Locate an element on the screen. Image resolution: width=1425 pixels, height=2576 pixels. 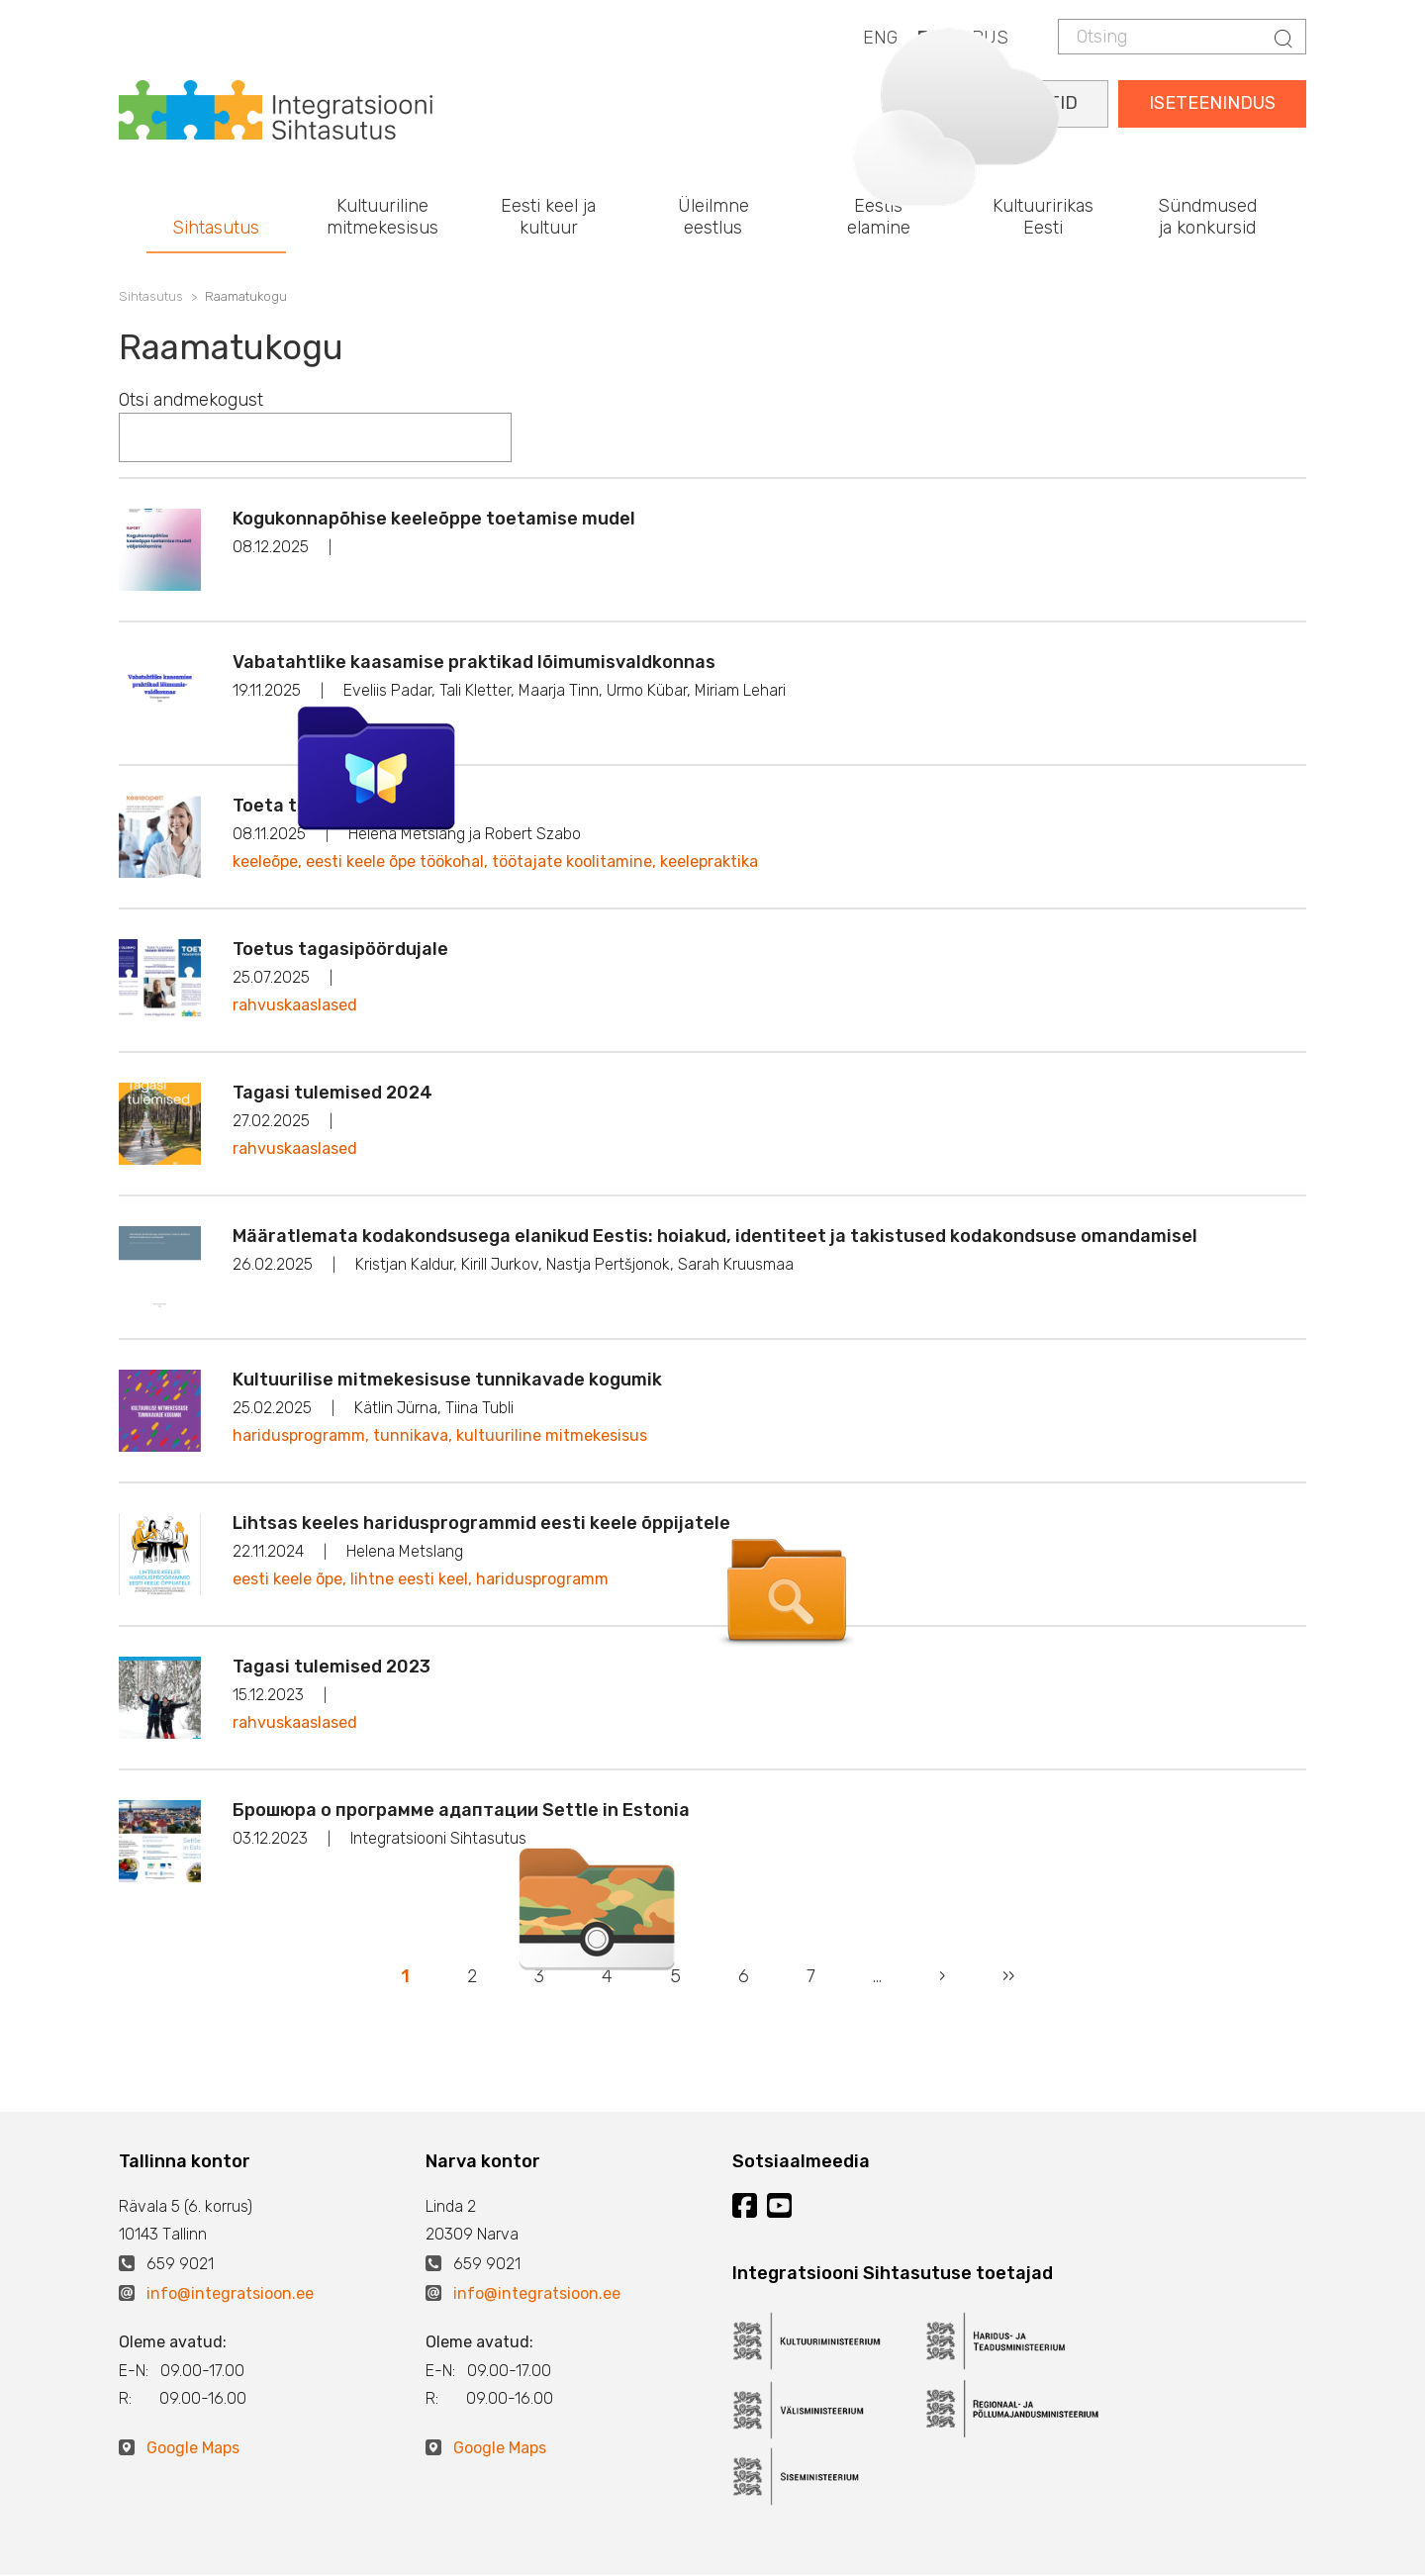
folder containing pokémon safari ball themed content is located at coordinates (596, 1913).